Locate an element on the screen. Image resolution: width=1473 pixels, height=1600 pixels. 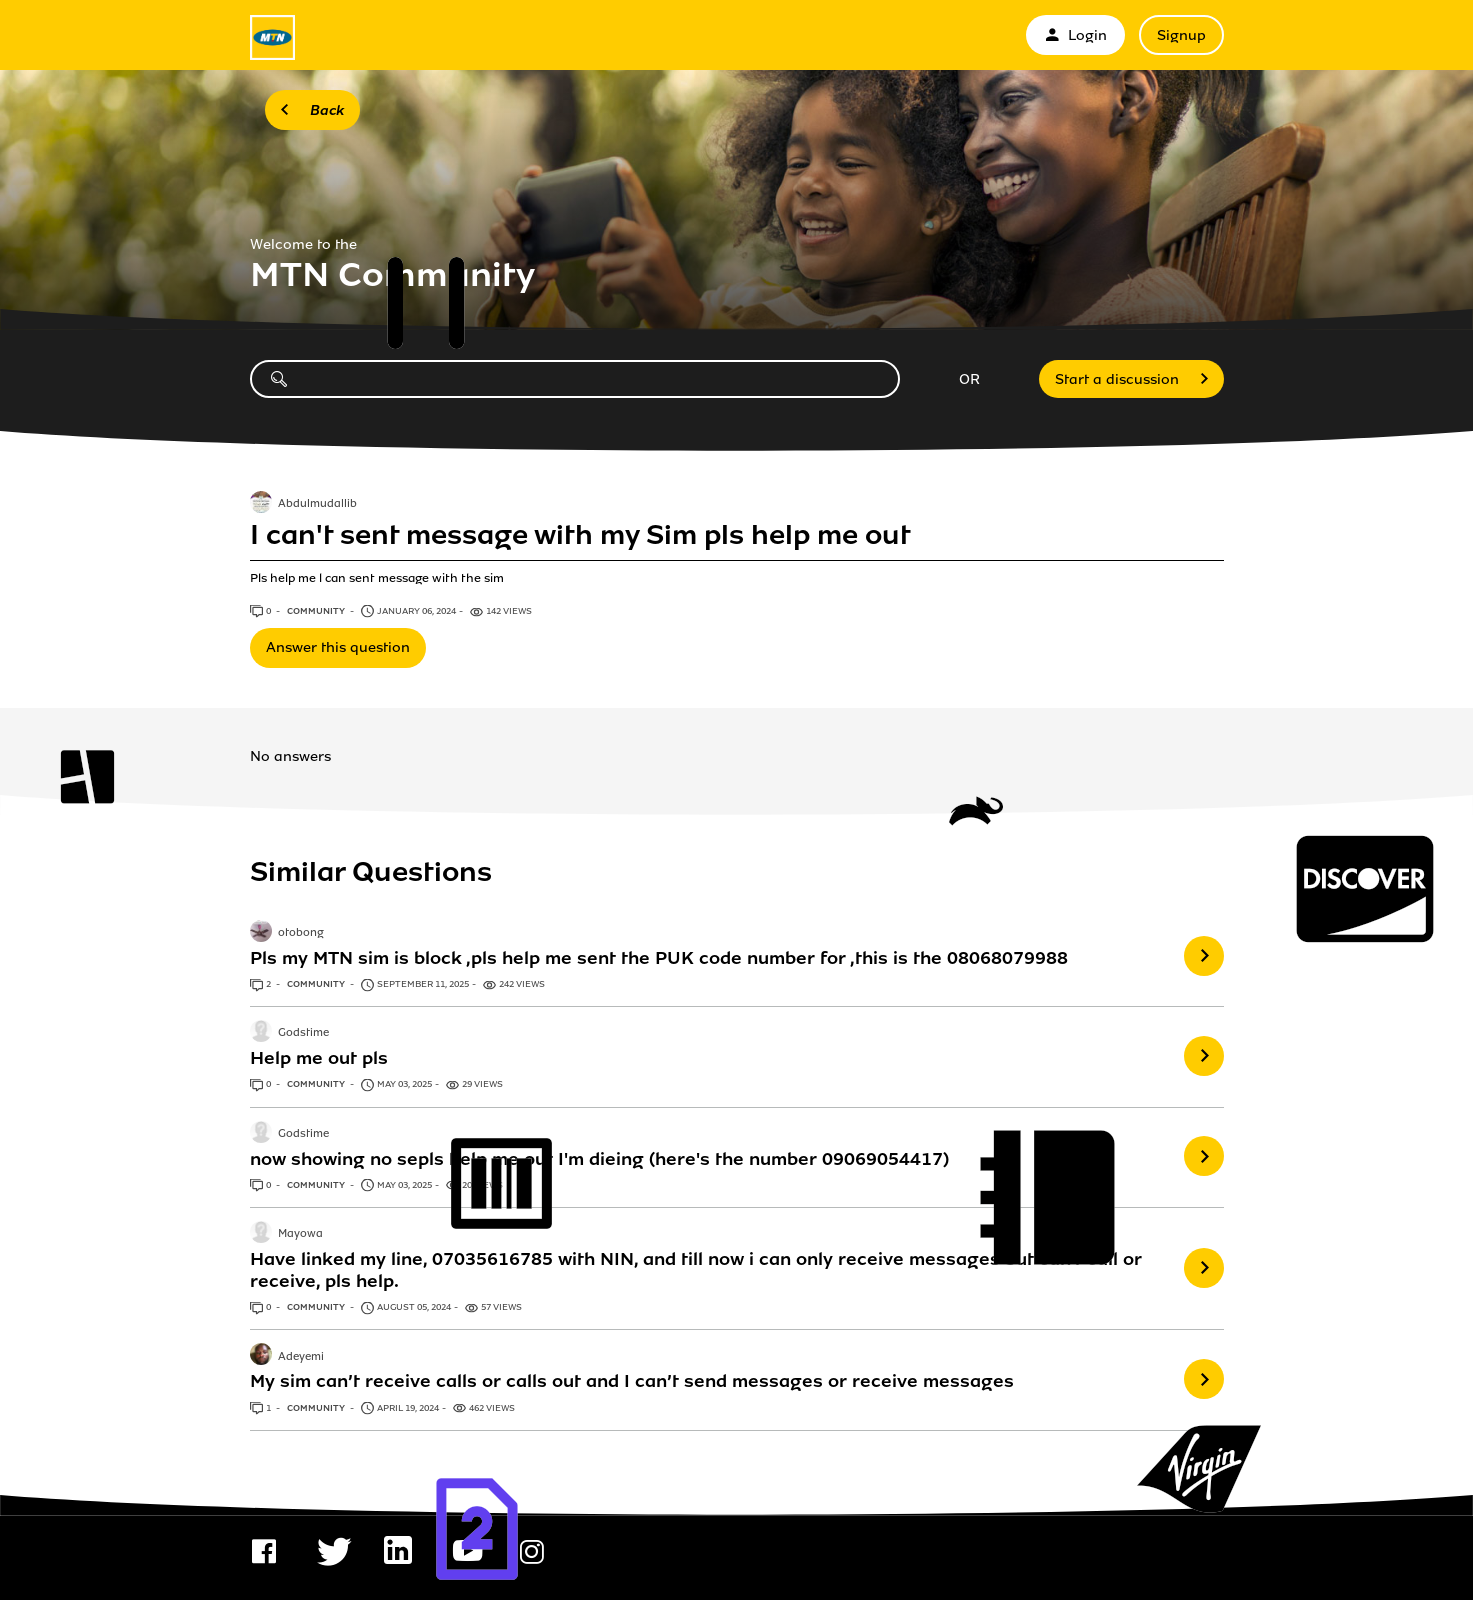
view booklet or documentation is located at coordinates (1047, 1197).